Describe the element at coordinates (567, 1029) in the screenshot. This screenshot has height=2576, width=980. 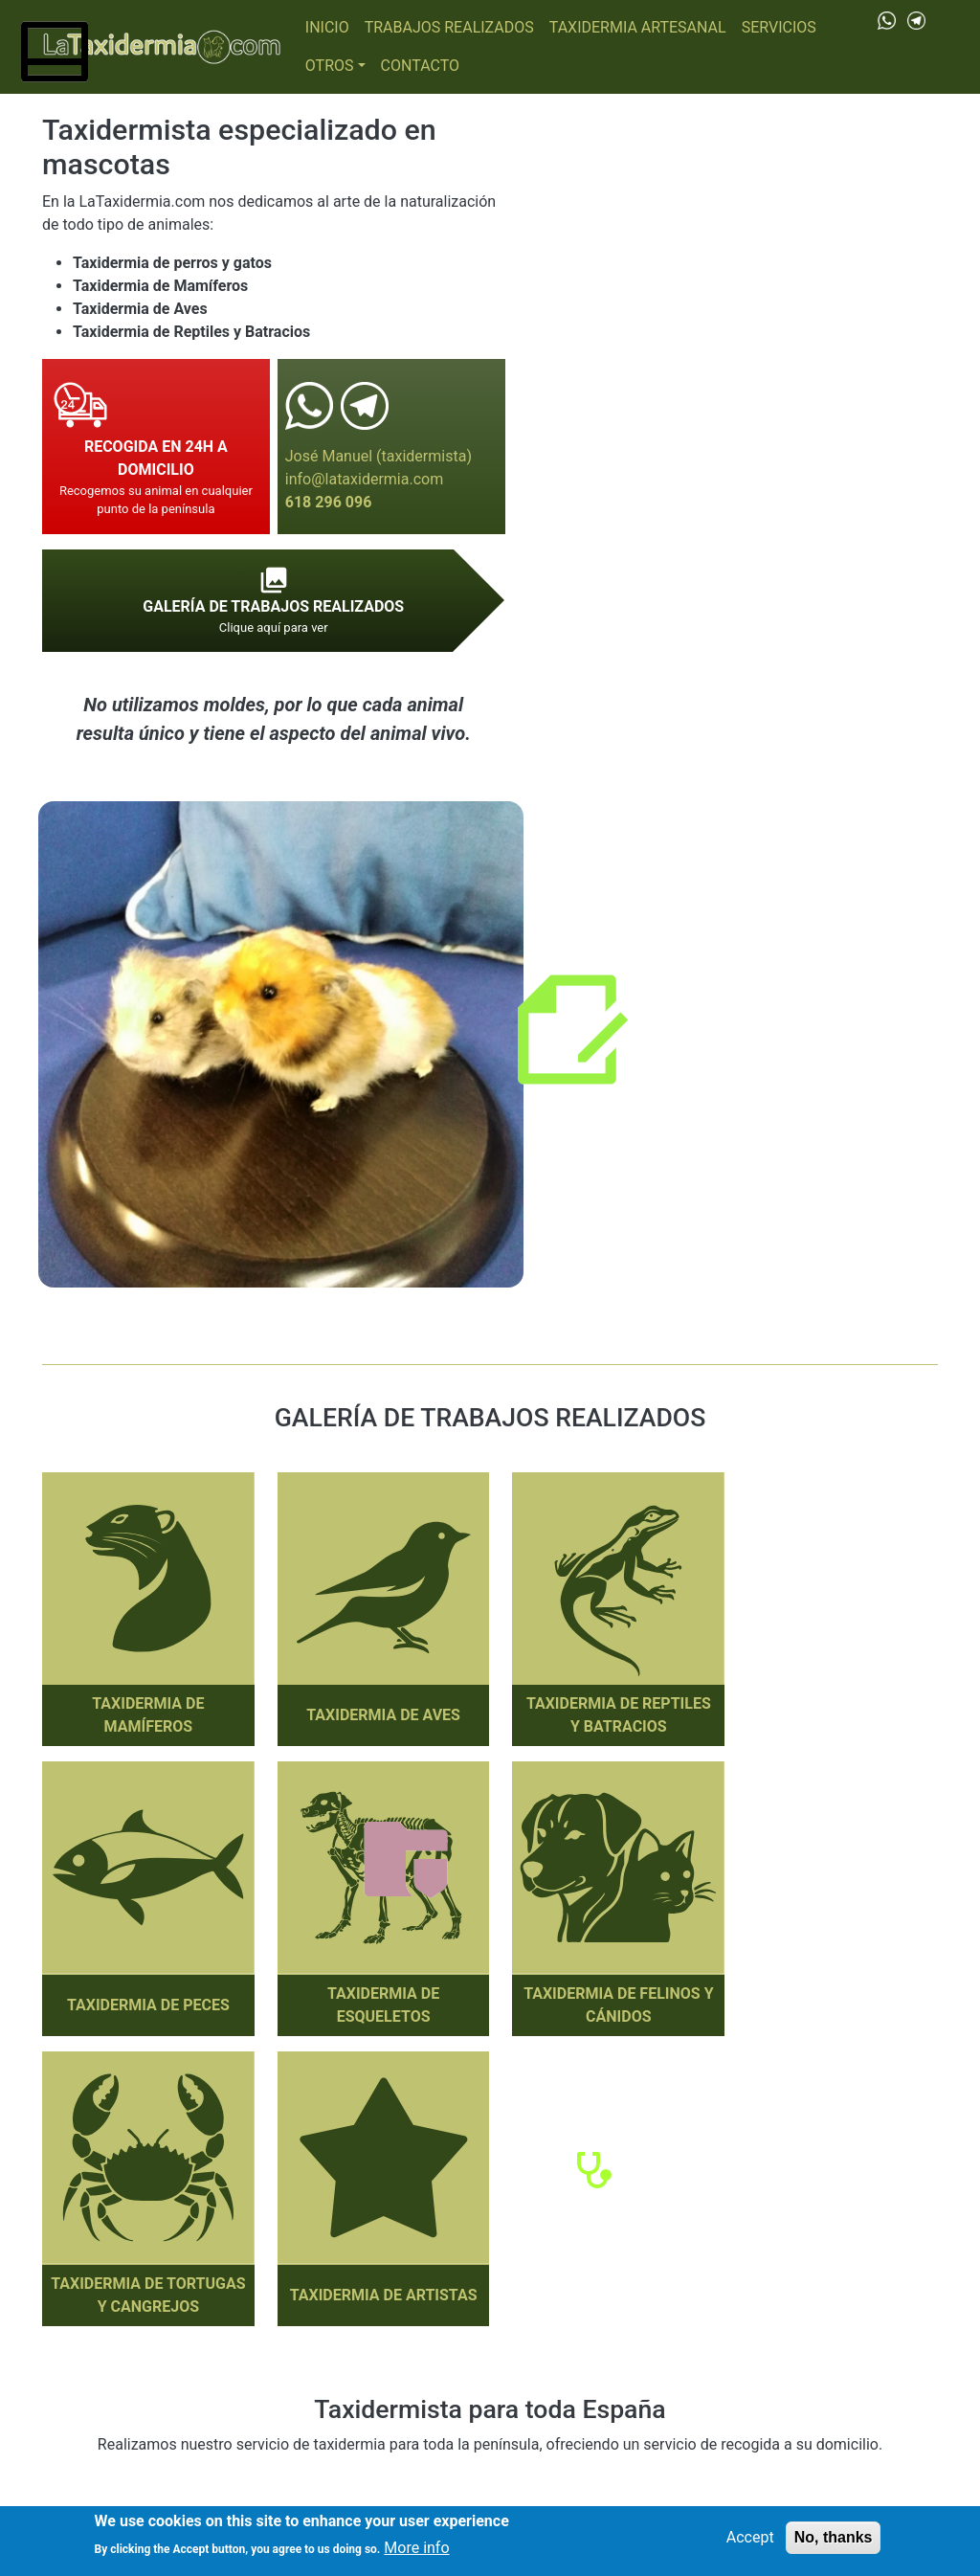
I see `edit a document or file` at that location.